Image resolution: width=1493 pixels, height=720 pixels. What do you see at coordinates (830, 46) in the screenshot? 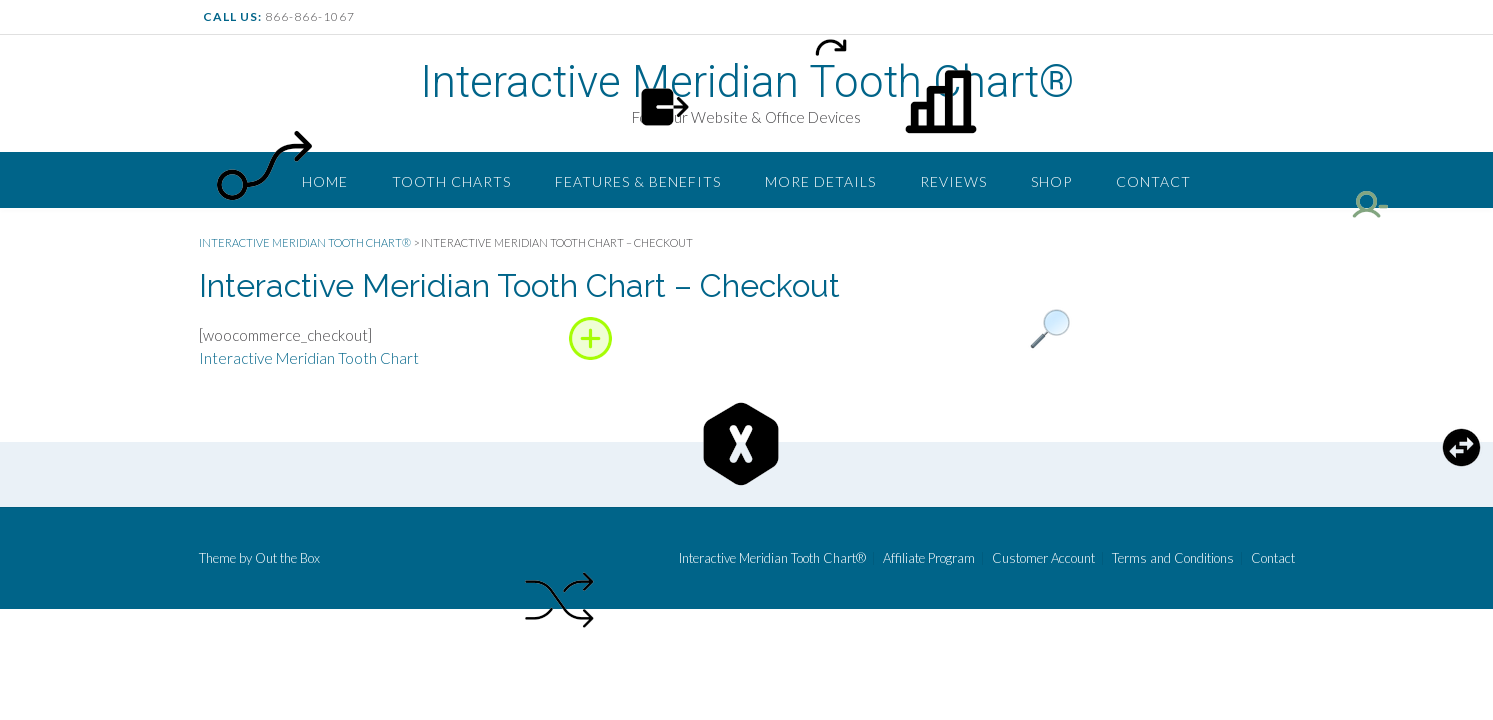
I see `redo an action` at bounding box center [830, 46].